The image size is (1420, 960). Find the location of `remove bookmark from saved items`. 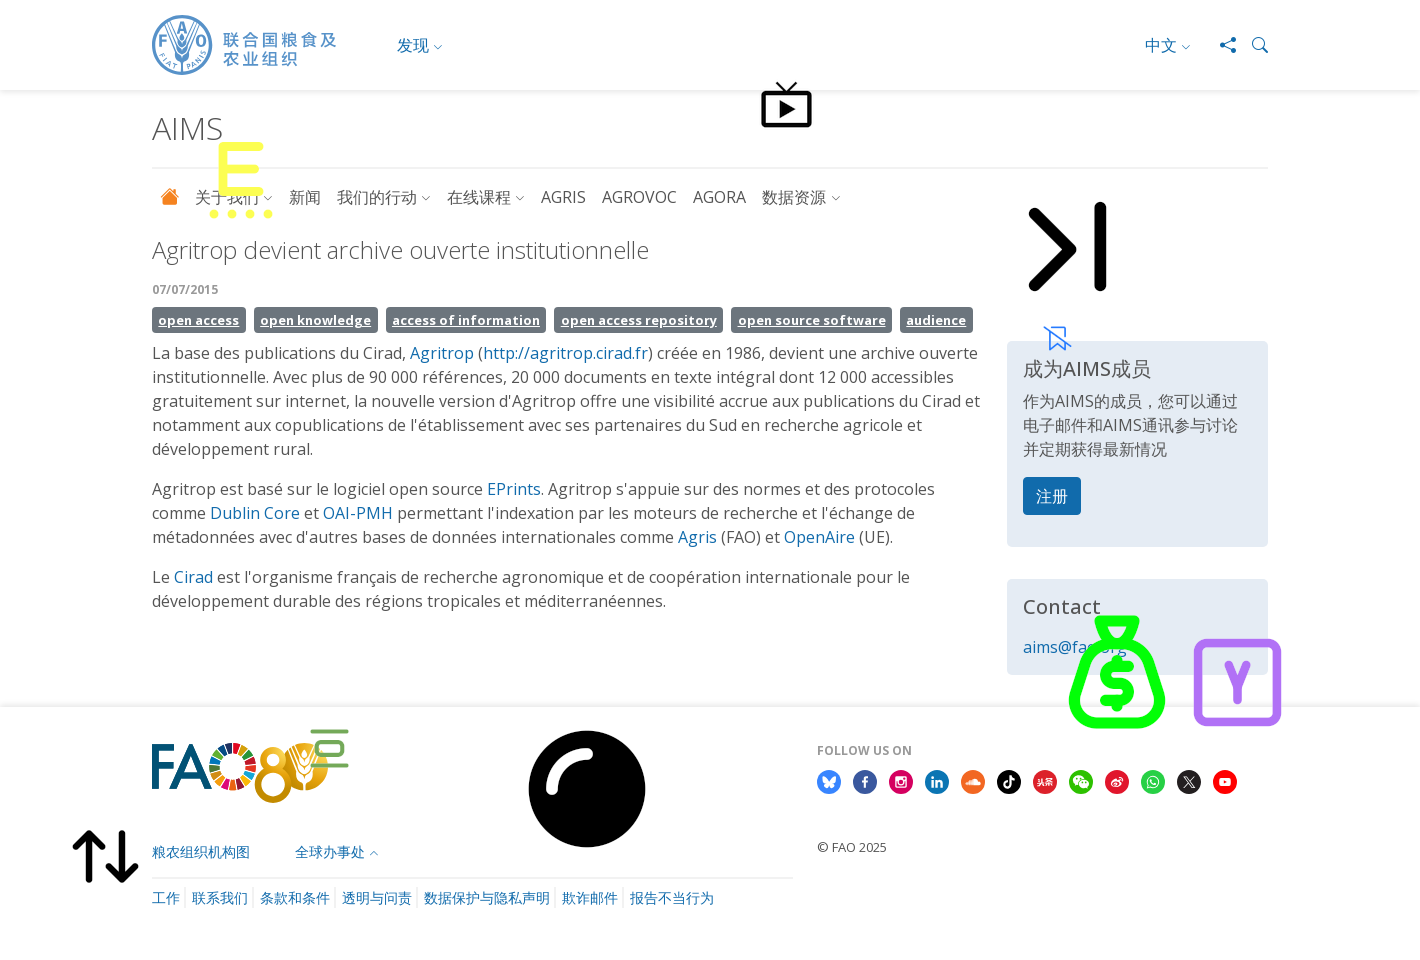

remove bookmark from saved items is located at coordinates (1057, 338).